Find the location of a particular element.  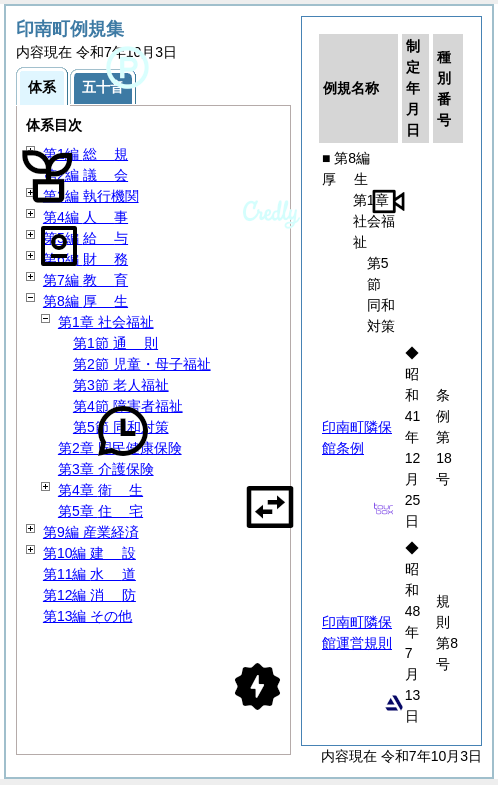

open the fueler app is located at coordinates (257, 686).